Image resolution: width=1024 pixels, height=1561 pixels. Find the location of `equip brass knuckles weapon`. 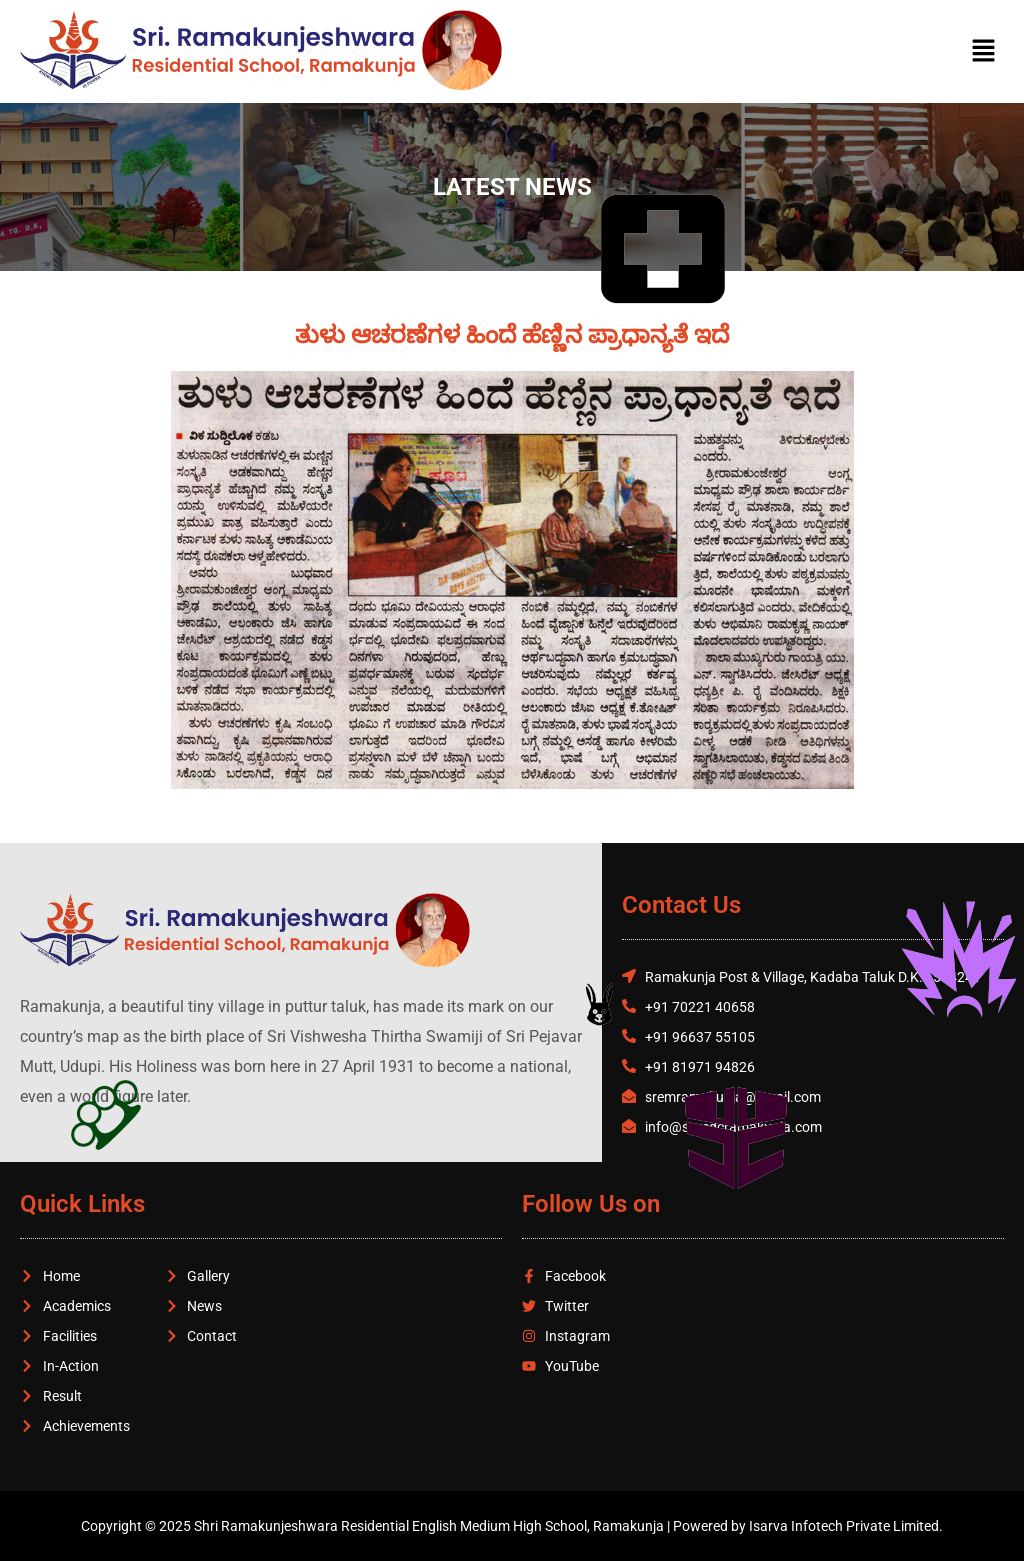

equip brass knuckles weapon is located at coordinates (106, 1115).